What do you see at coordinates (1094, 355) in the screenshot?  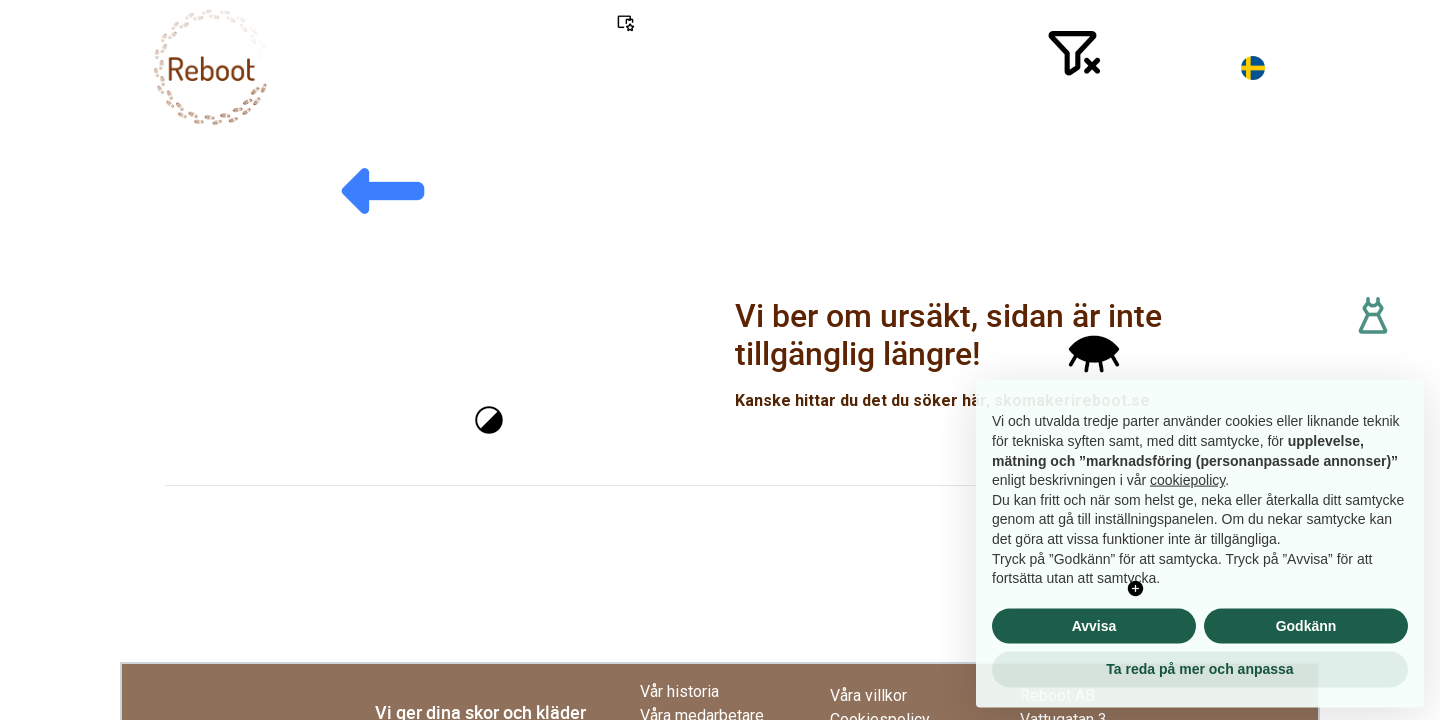 I see `hide password or sensitive content` at bounding box center [1094, 355].